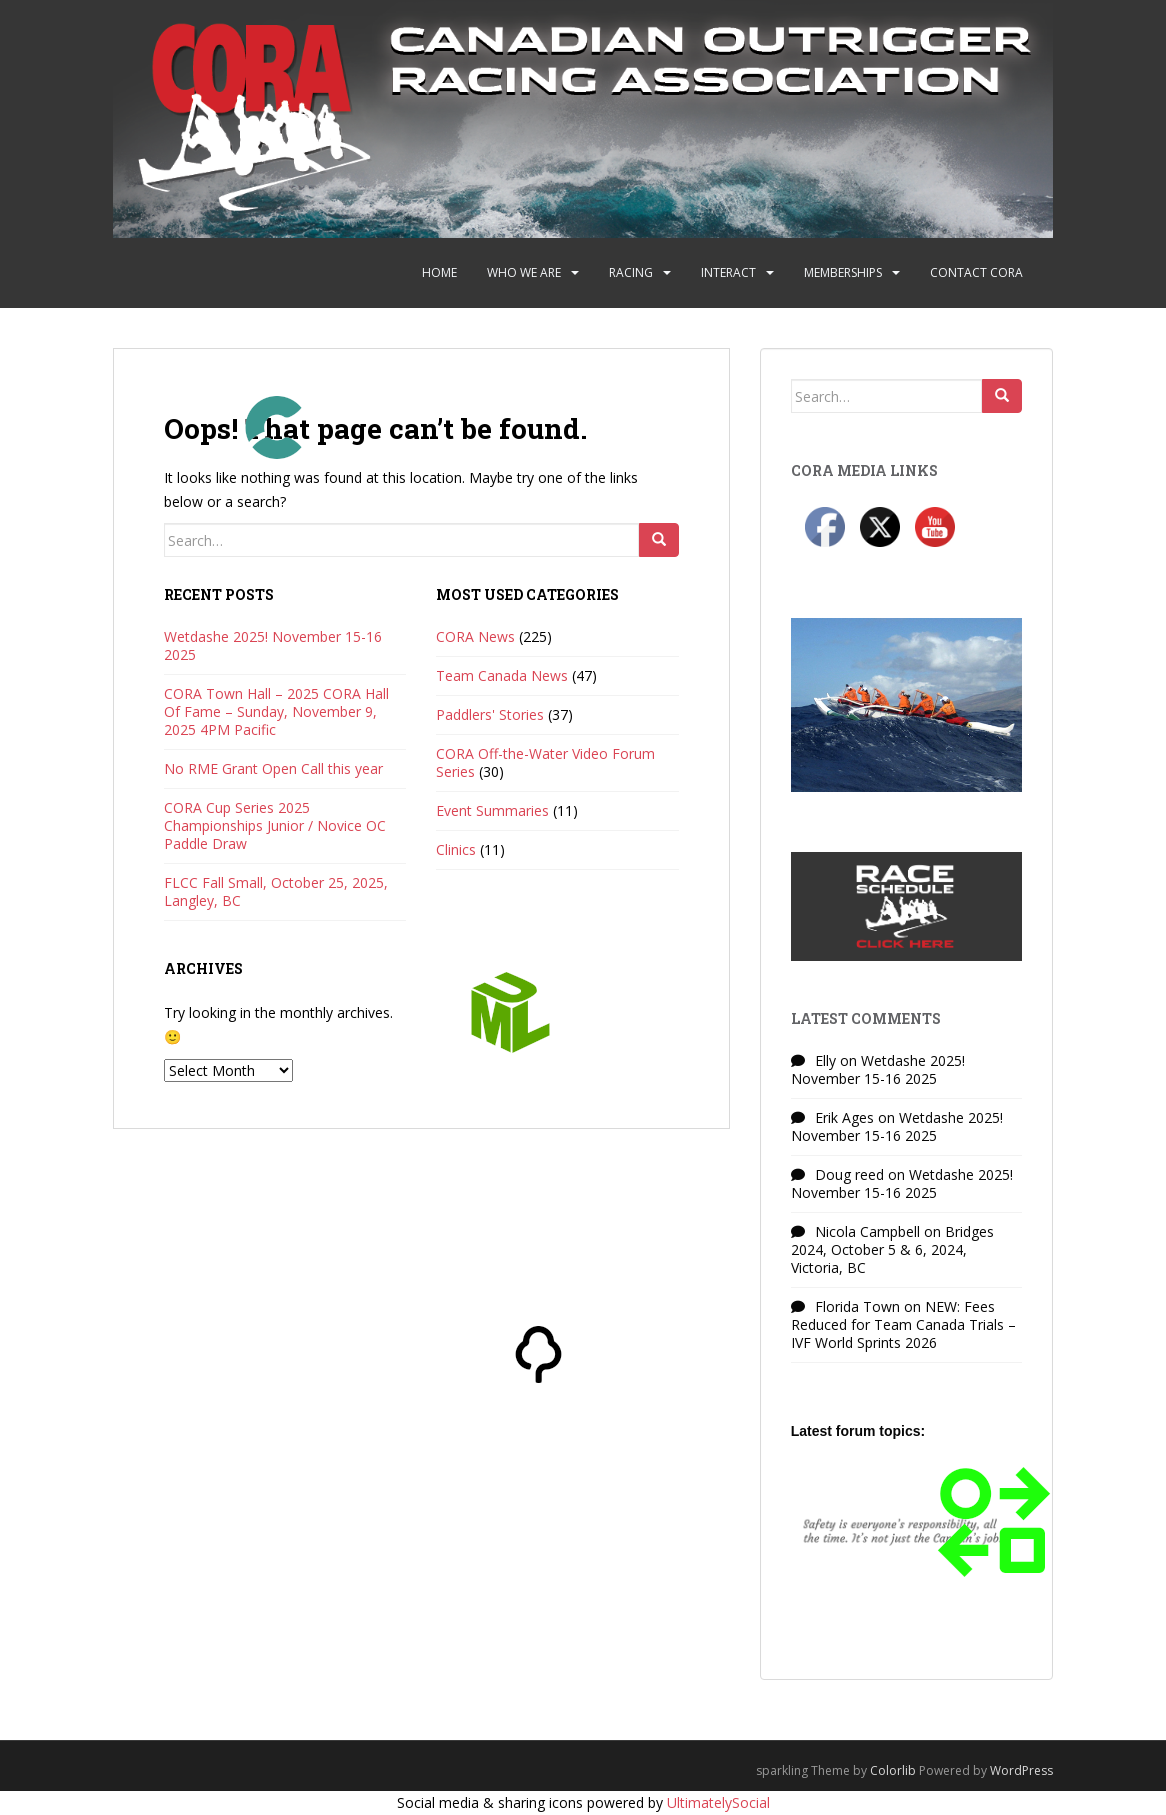 This screenshot has height=1815, width=1166. I want to click on elastic cloud logo, so click(273, 427).